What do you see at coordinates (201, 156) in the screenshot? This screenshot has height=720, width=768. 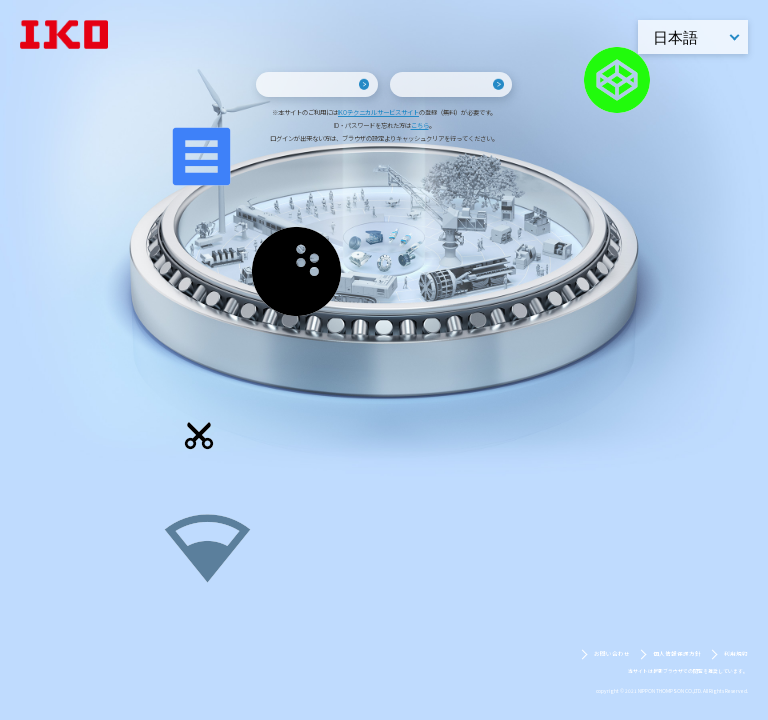 I see `switch to horizontal layout view` at bounding box center [201, 156].